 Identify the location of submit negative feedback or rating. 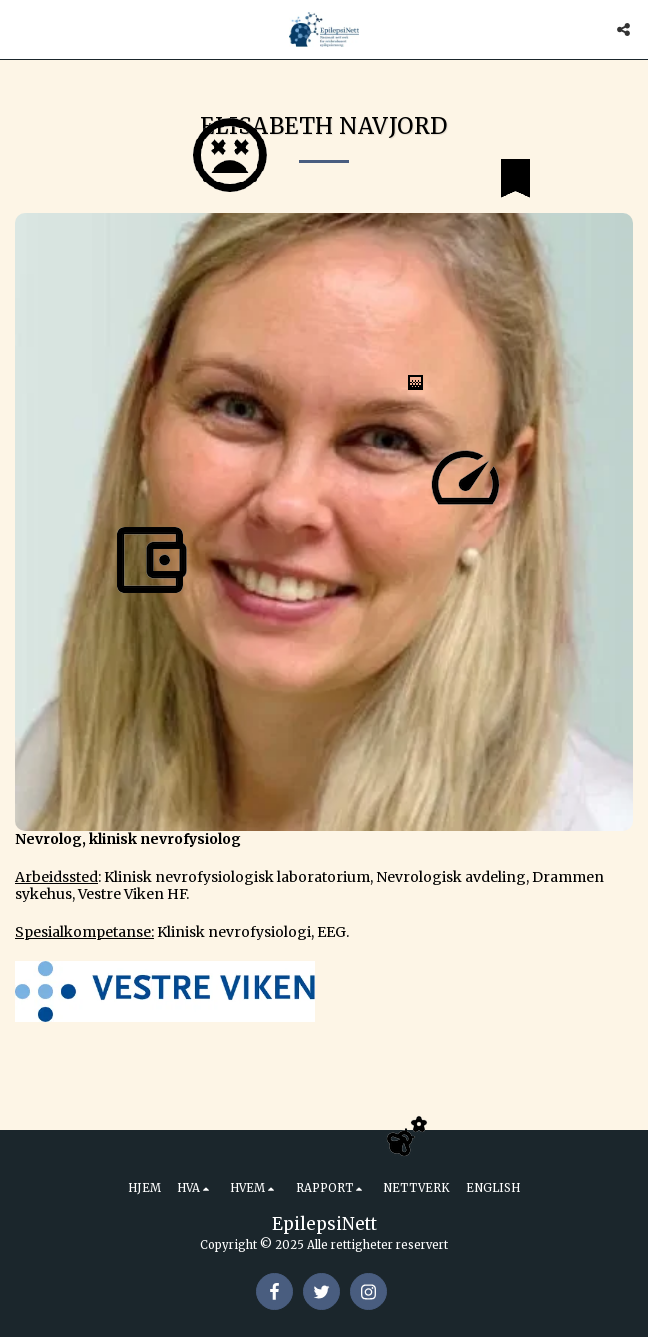
(230, 155).